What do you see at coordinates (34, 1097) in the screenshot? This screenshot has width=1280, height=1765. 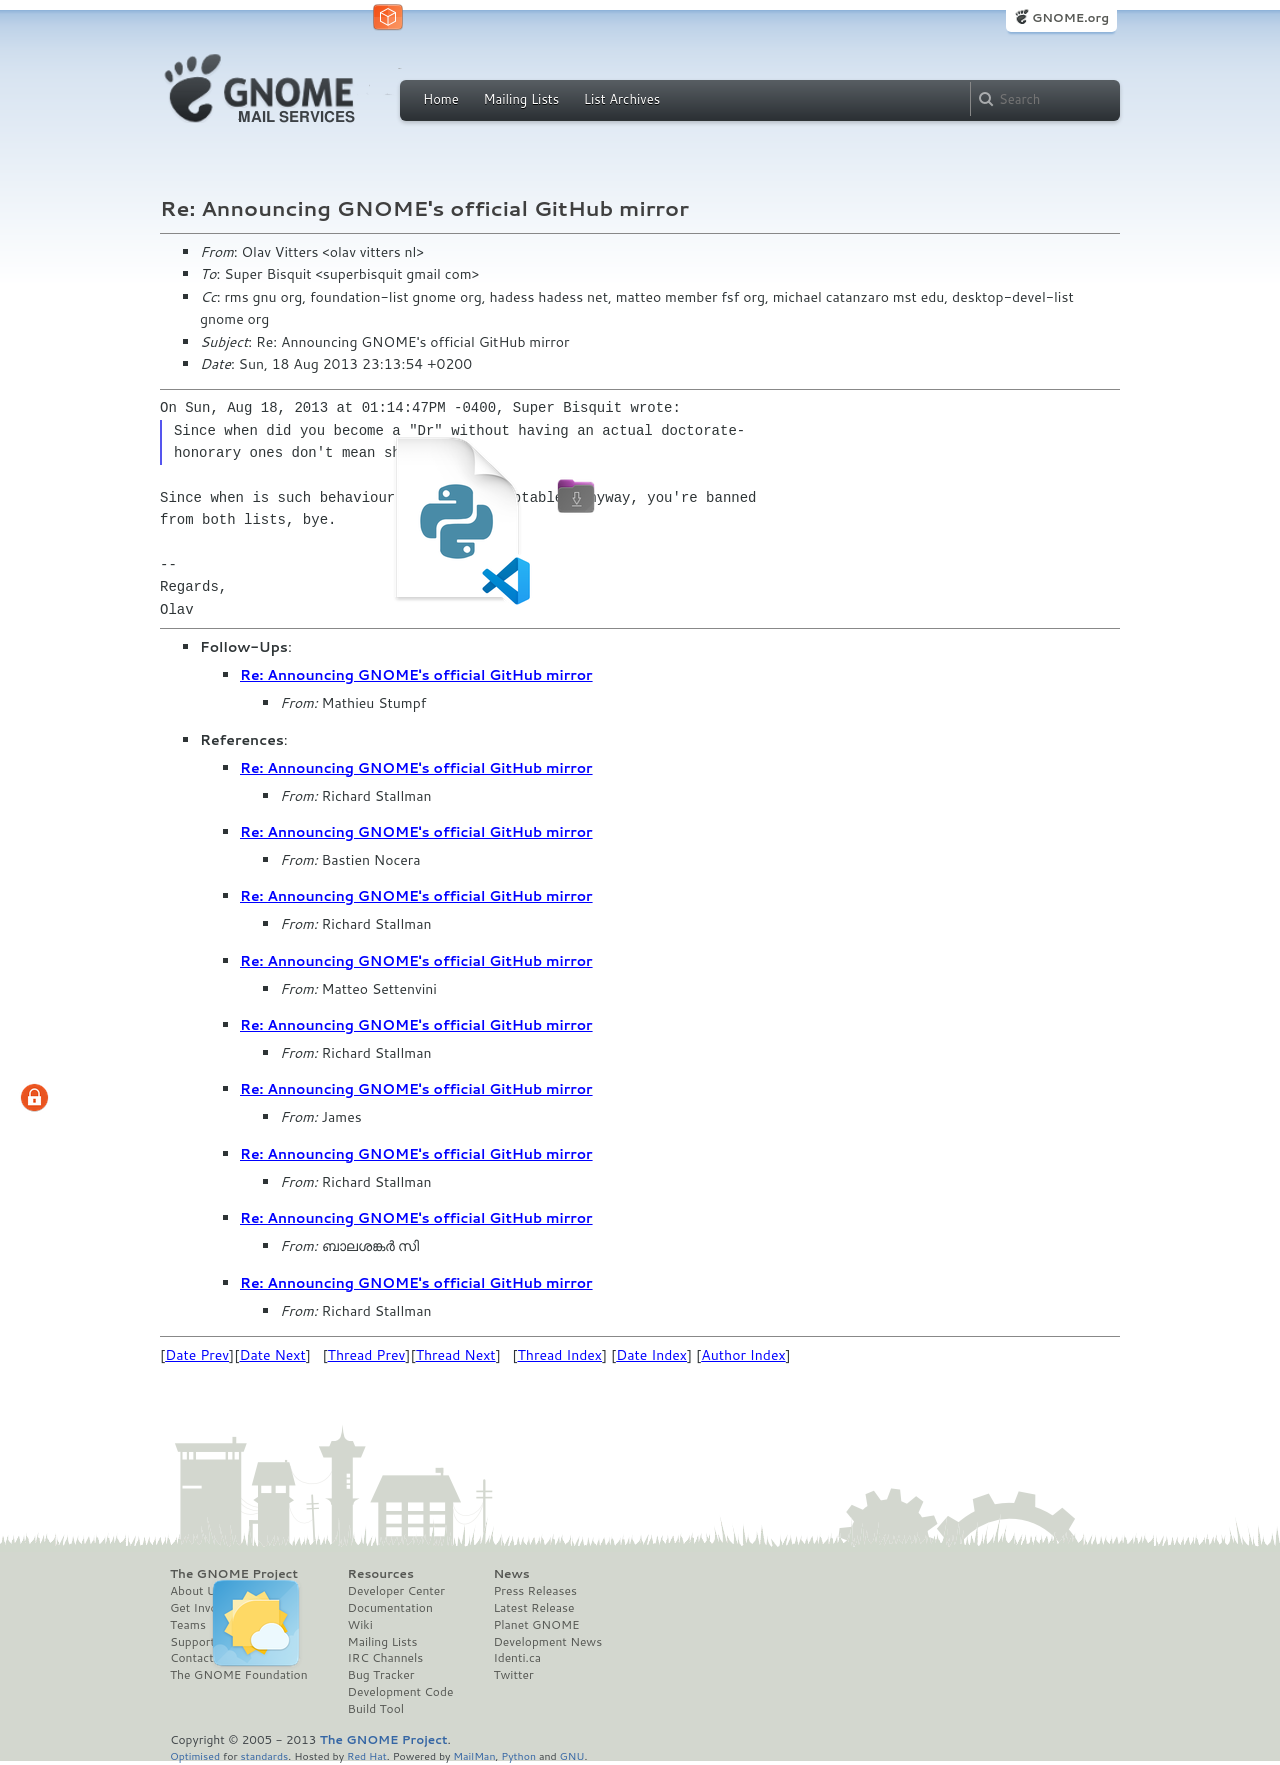 I see `lock the screen` at bounding box center [34, 1097].